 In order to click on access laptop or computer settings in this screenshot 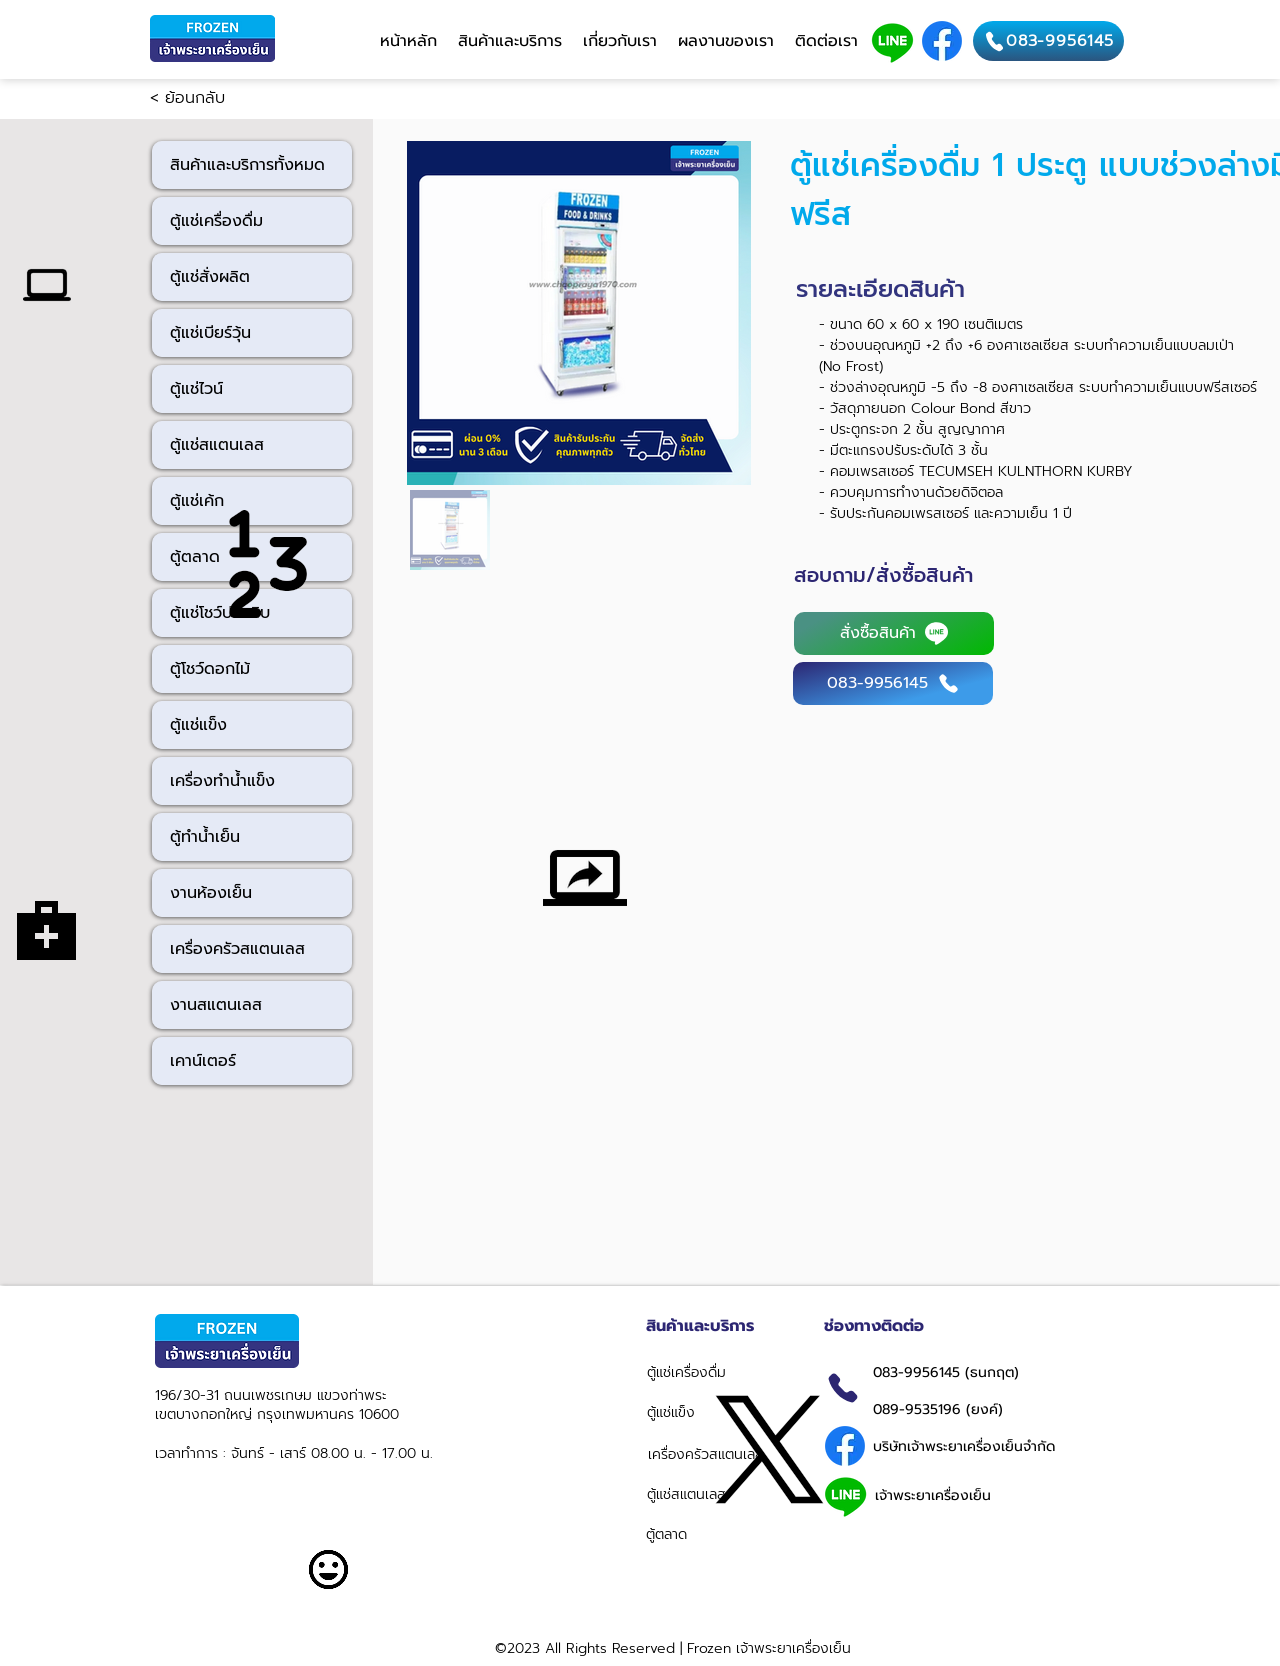, I will do `click(47, 285)`.